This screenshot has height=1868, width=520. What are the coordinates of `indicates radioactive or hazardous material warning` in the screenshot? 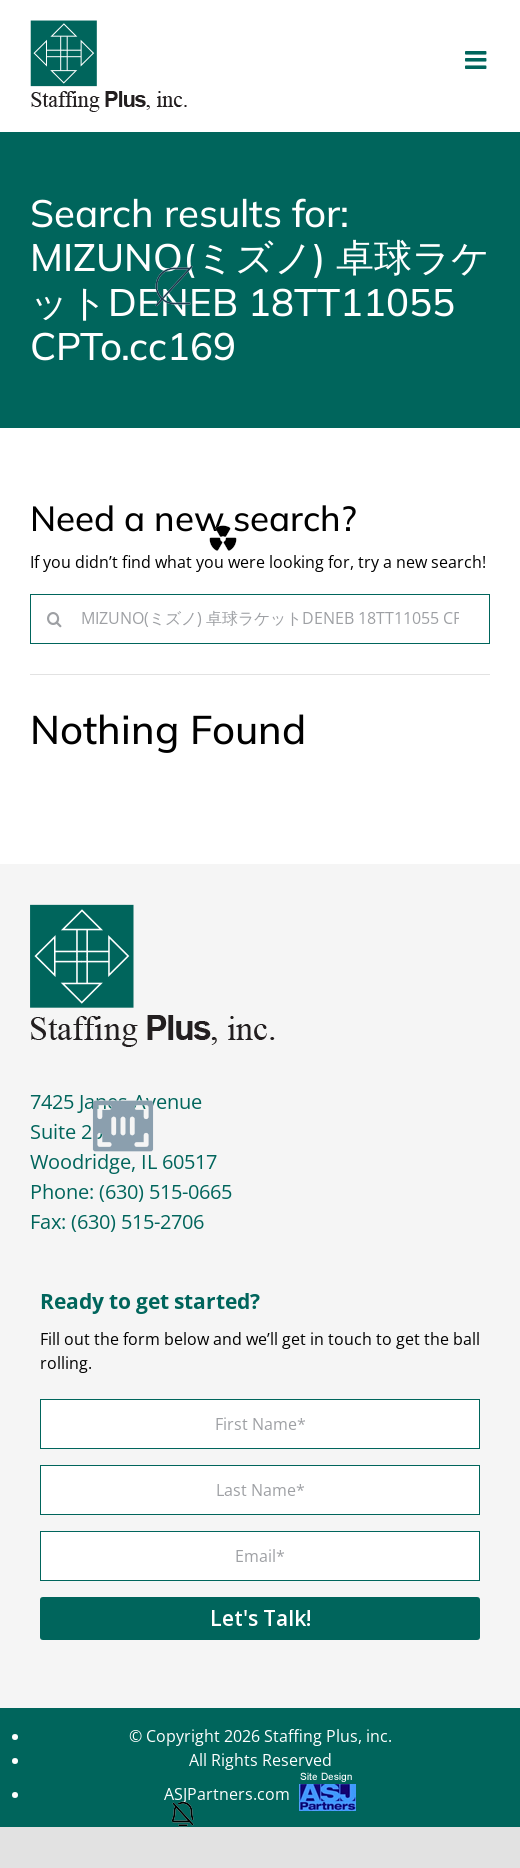 It's located at (223, 539).